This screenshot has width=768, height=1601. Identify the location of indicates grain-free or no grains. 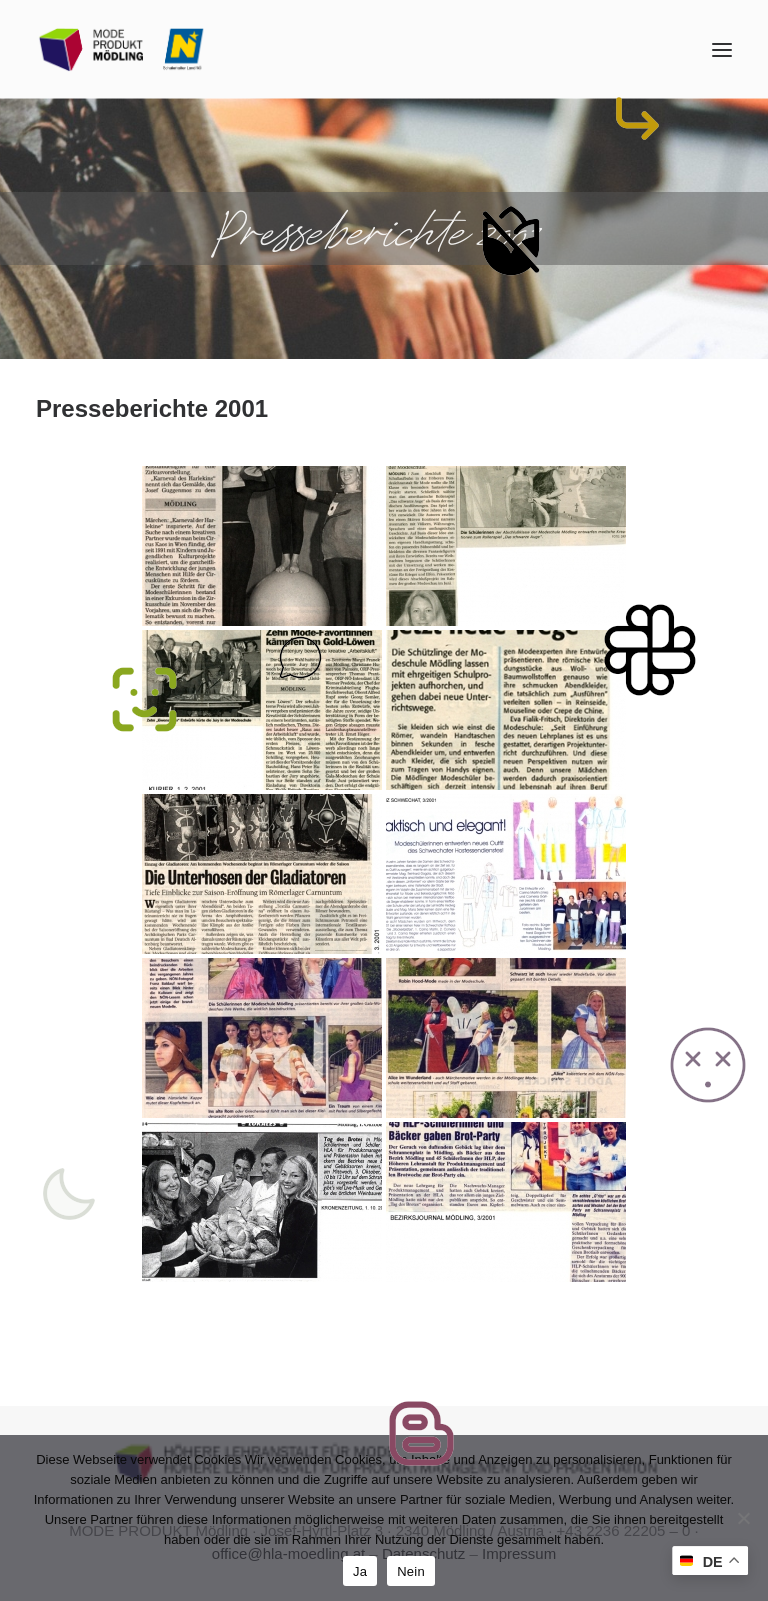
(511, 242).